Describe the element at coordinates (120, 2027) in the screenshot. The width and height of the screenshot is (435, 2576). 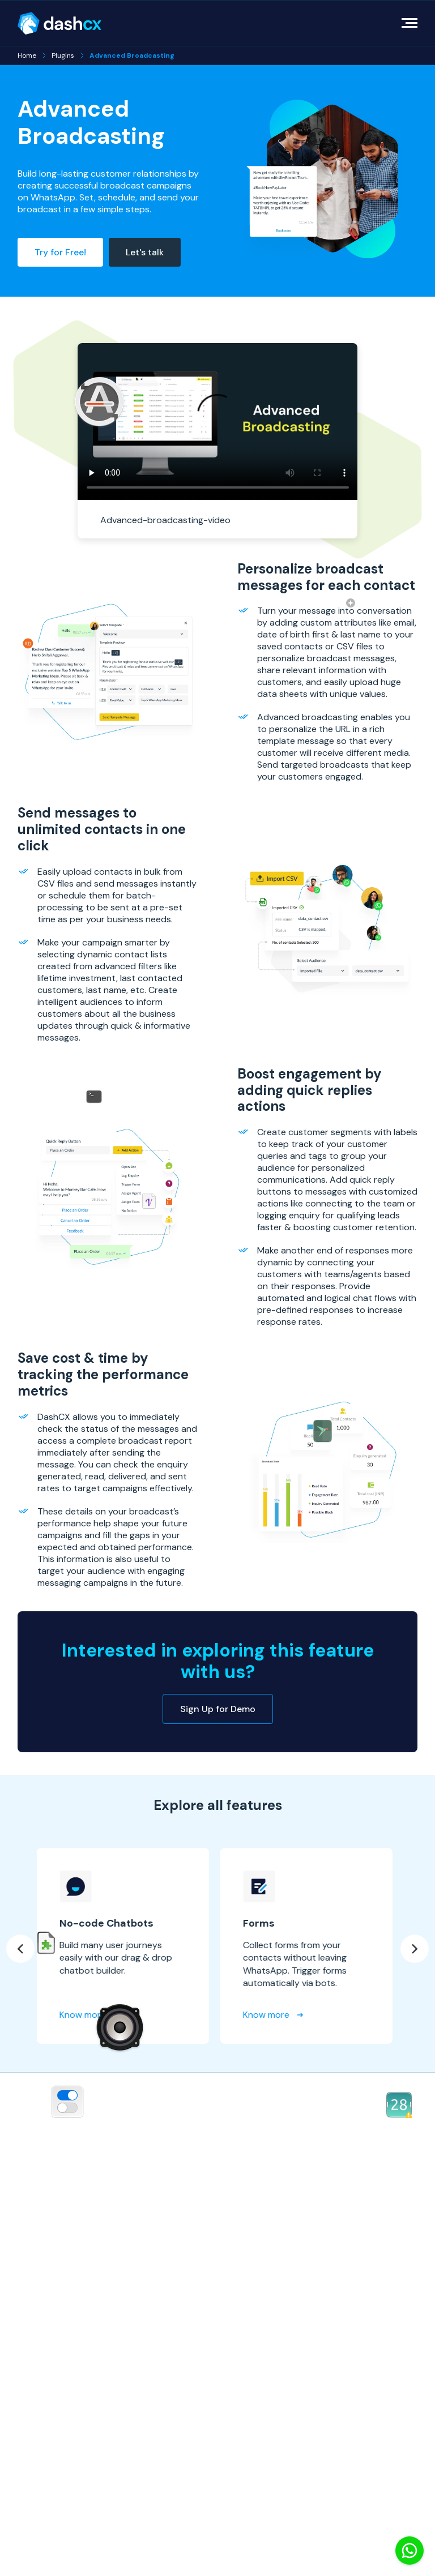
I see `adjust speaker or audio output settings` at that location.